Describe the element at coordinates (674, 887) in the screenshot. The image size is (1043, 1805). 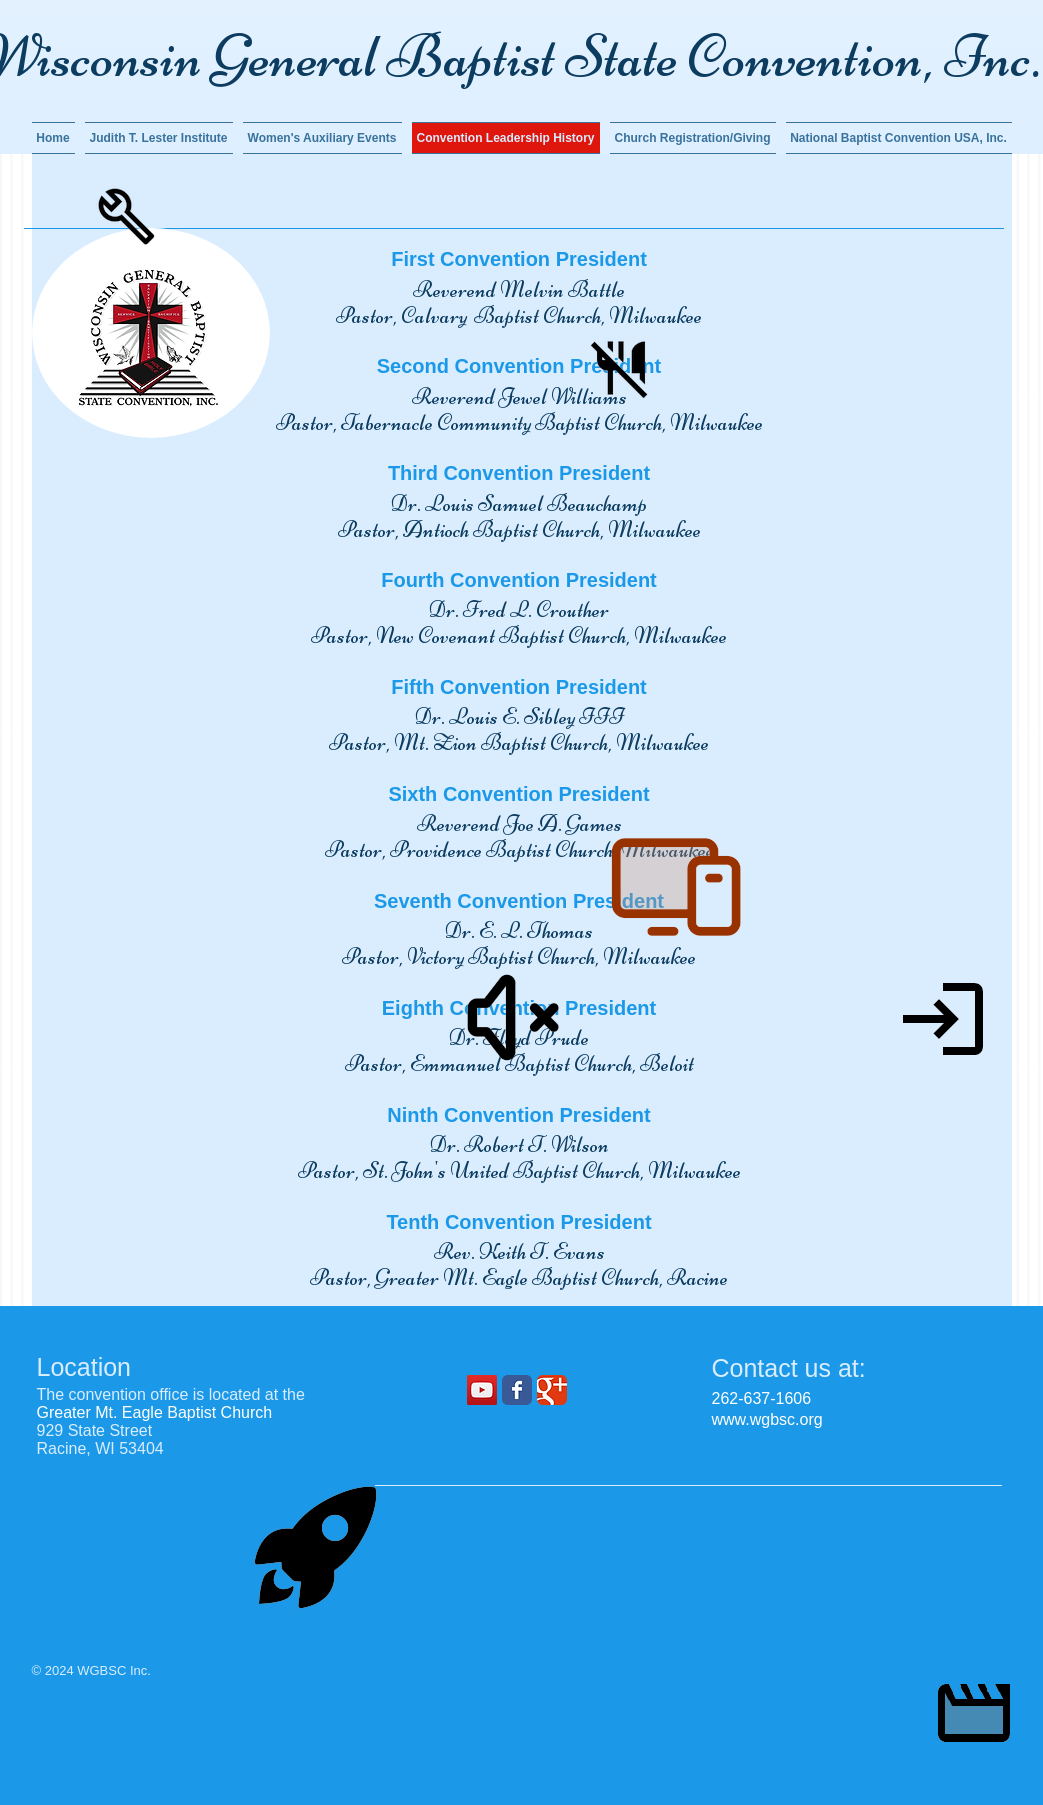
I see `manage connected devices` at that location.